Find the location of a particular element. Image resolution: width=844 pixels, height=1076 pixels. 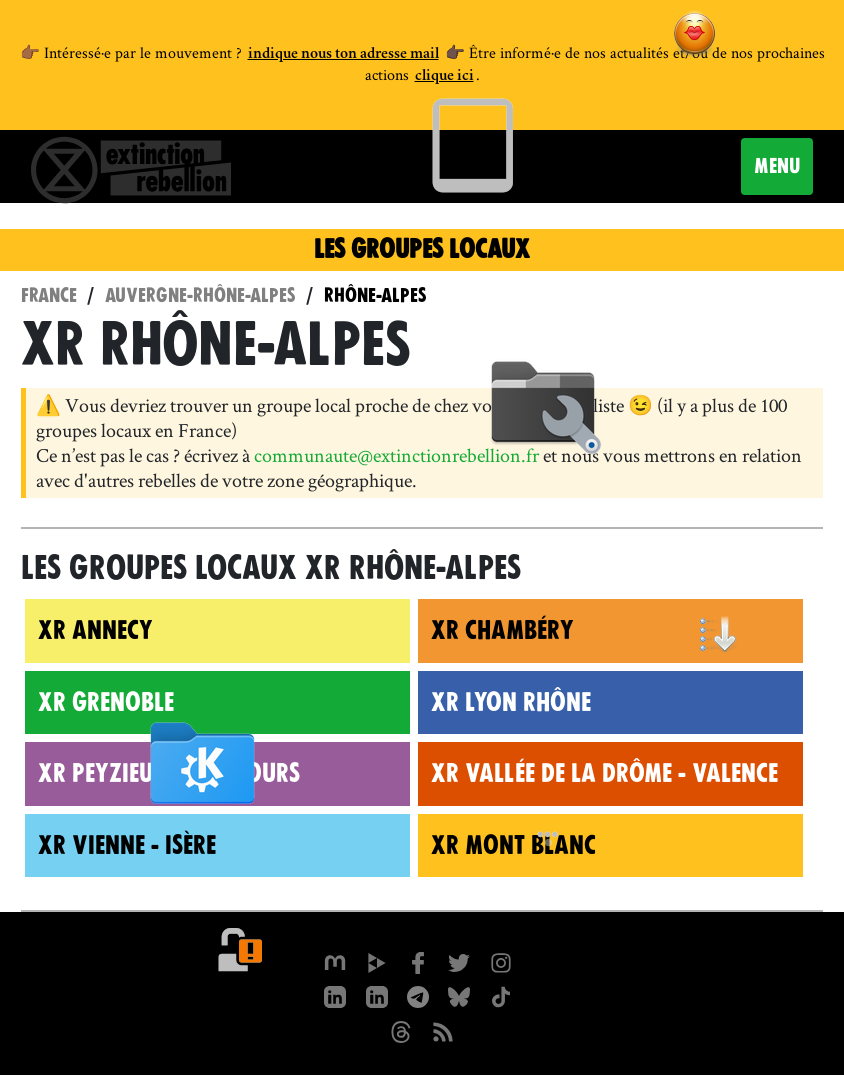

indicates an iPad or Apple tablet device is located at coordinates (479, 145).